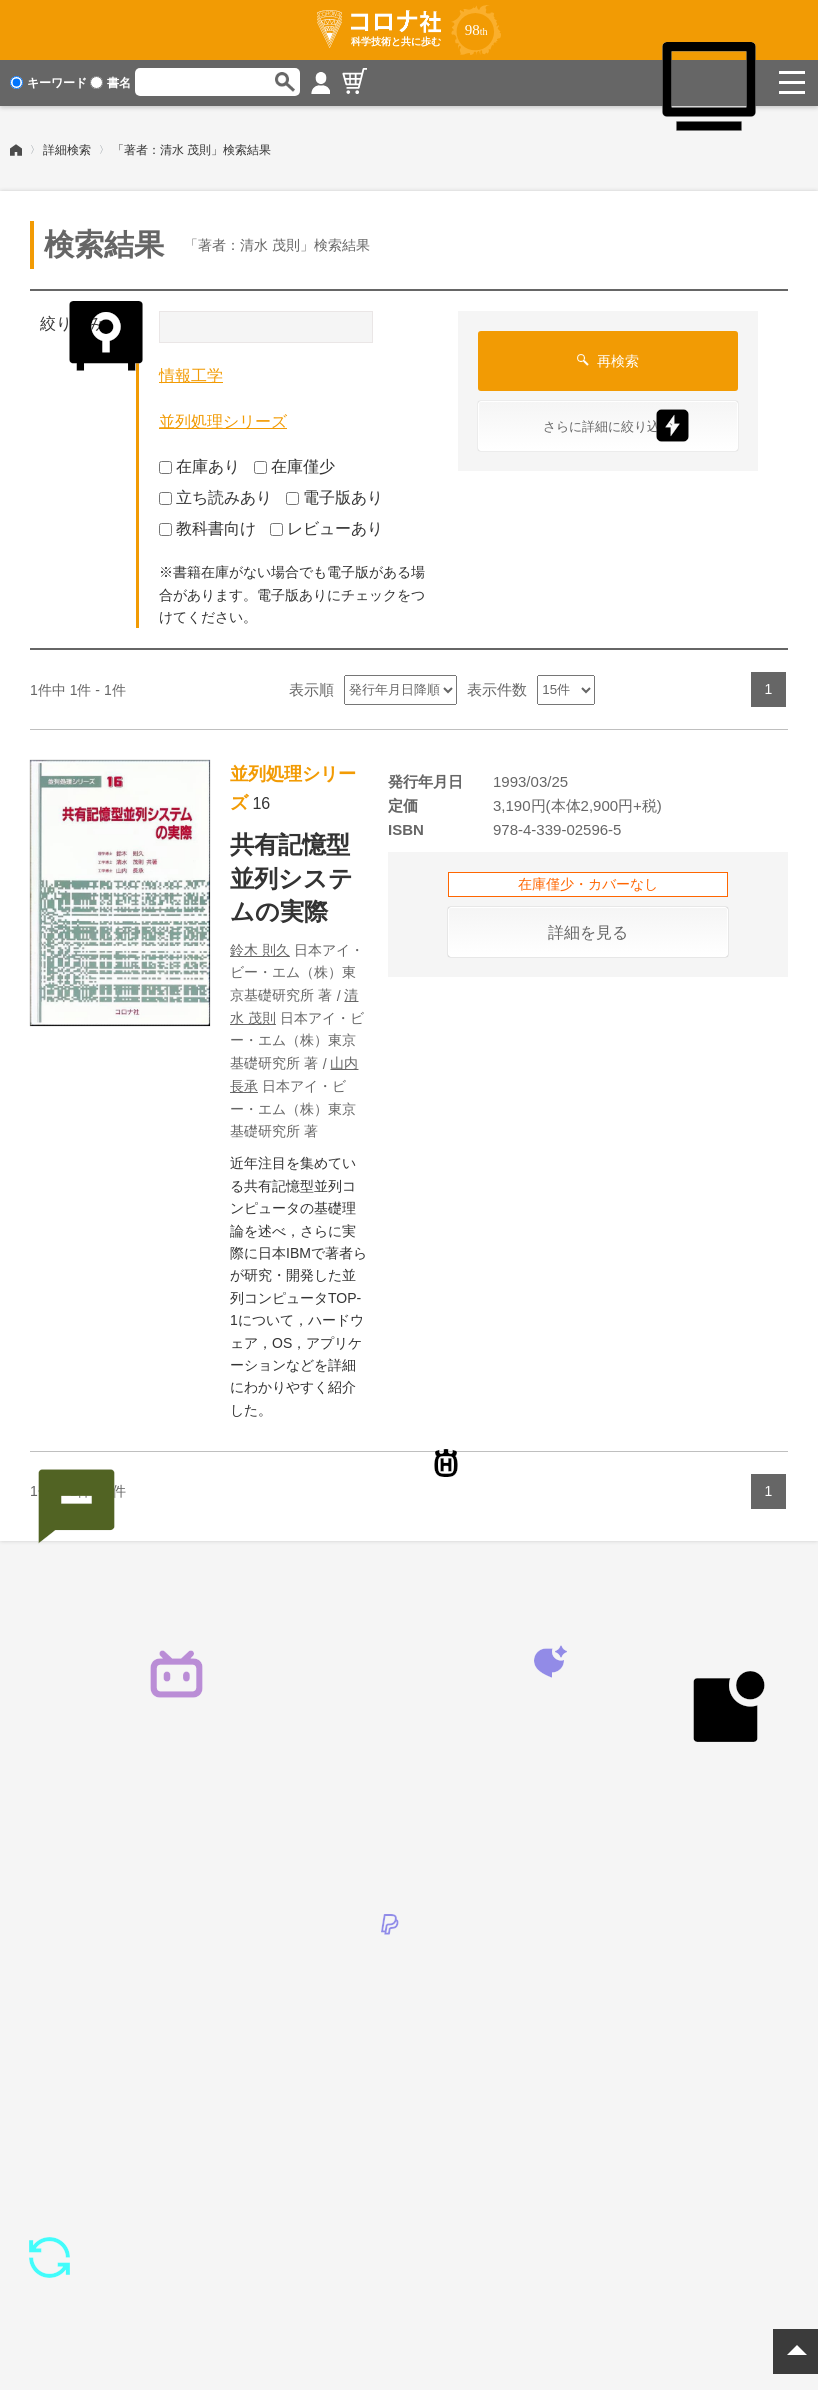 The image size is (818, 2390). I want to click on indicates new notifications or unread alerts, so click(725, 1706).